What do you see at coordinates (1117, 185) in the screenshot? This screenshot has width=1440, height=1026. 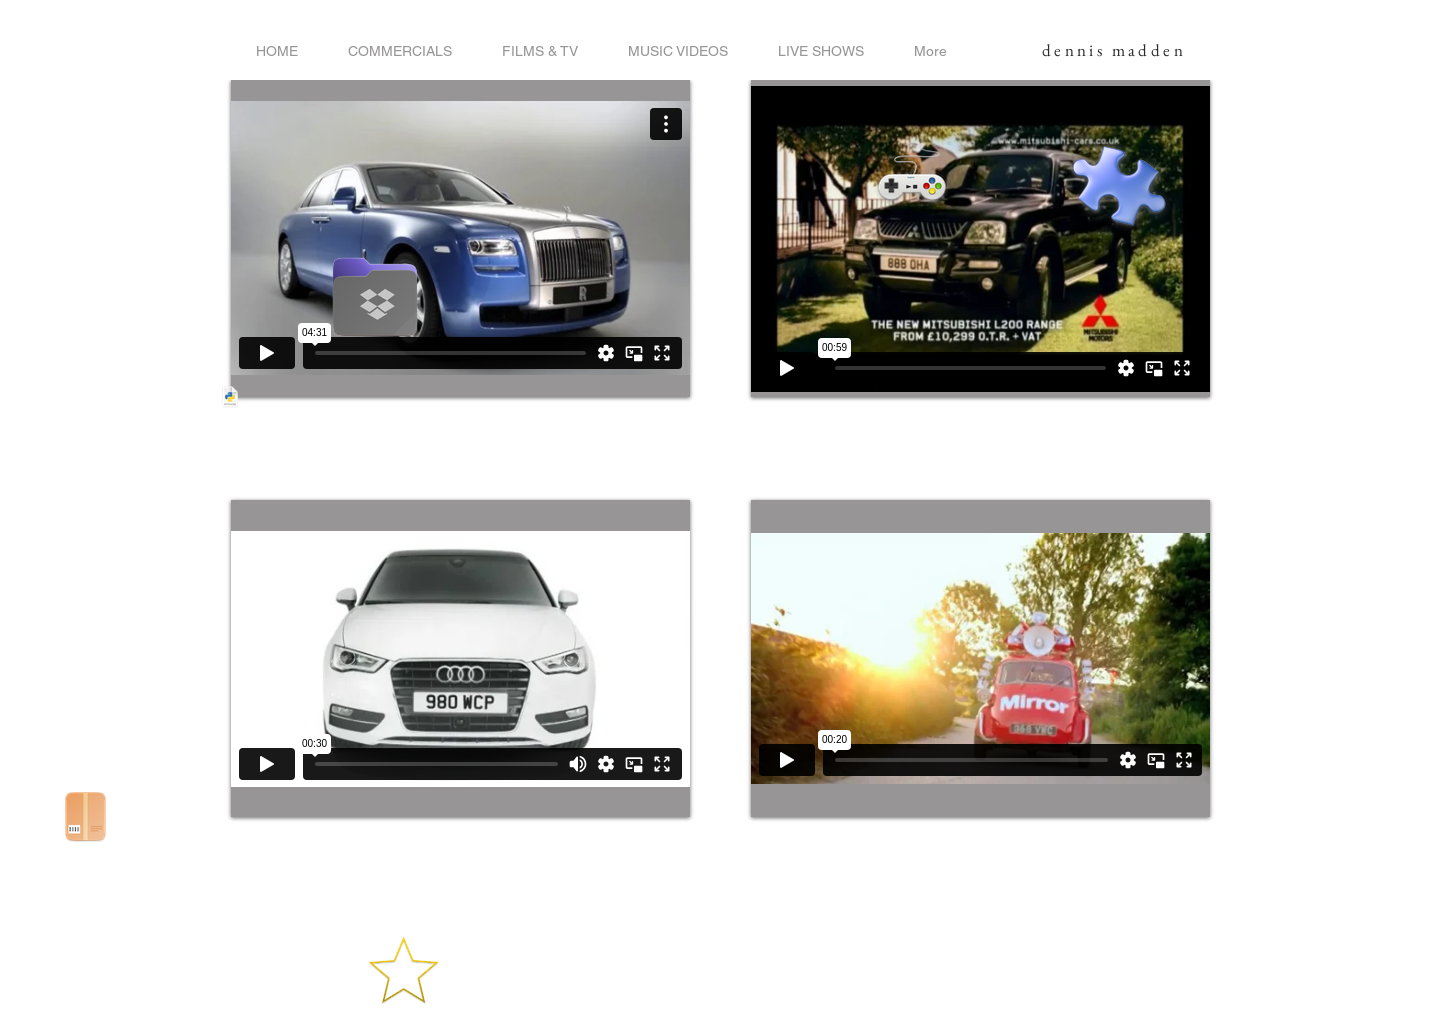 I see `indicates an add-on or plugin file type` at bounding box center [1117, 185].